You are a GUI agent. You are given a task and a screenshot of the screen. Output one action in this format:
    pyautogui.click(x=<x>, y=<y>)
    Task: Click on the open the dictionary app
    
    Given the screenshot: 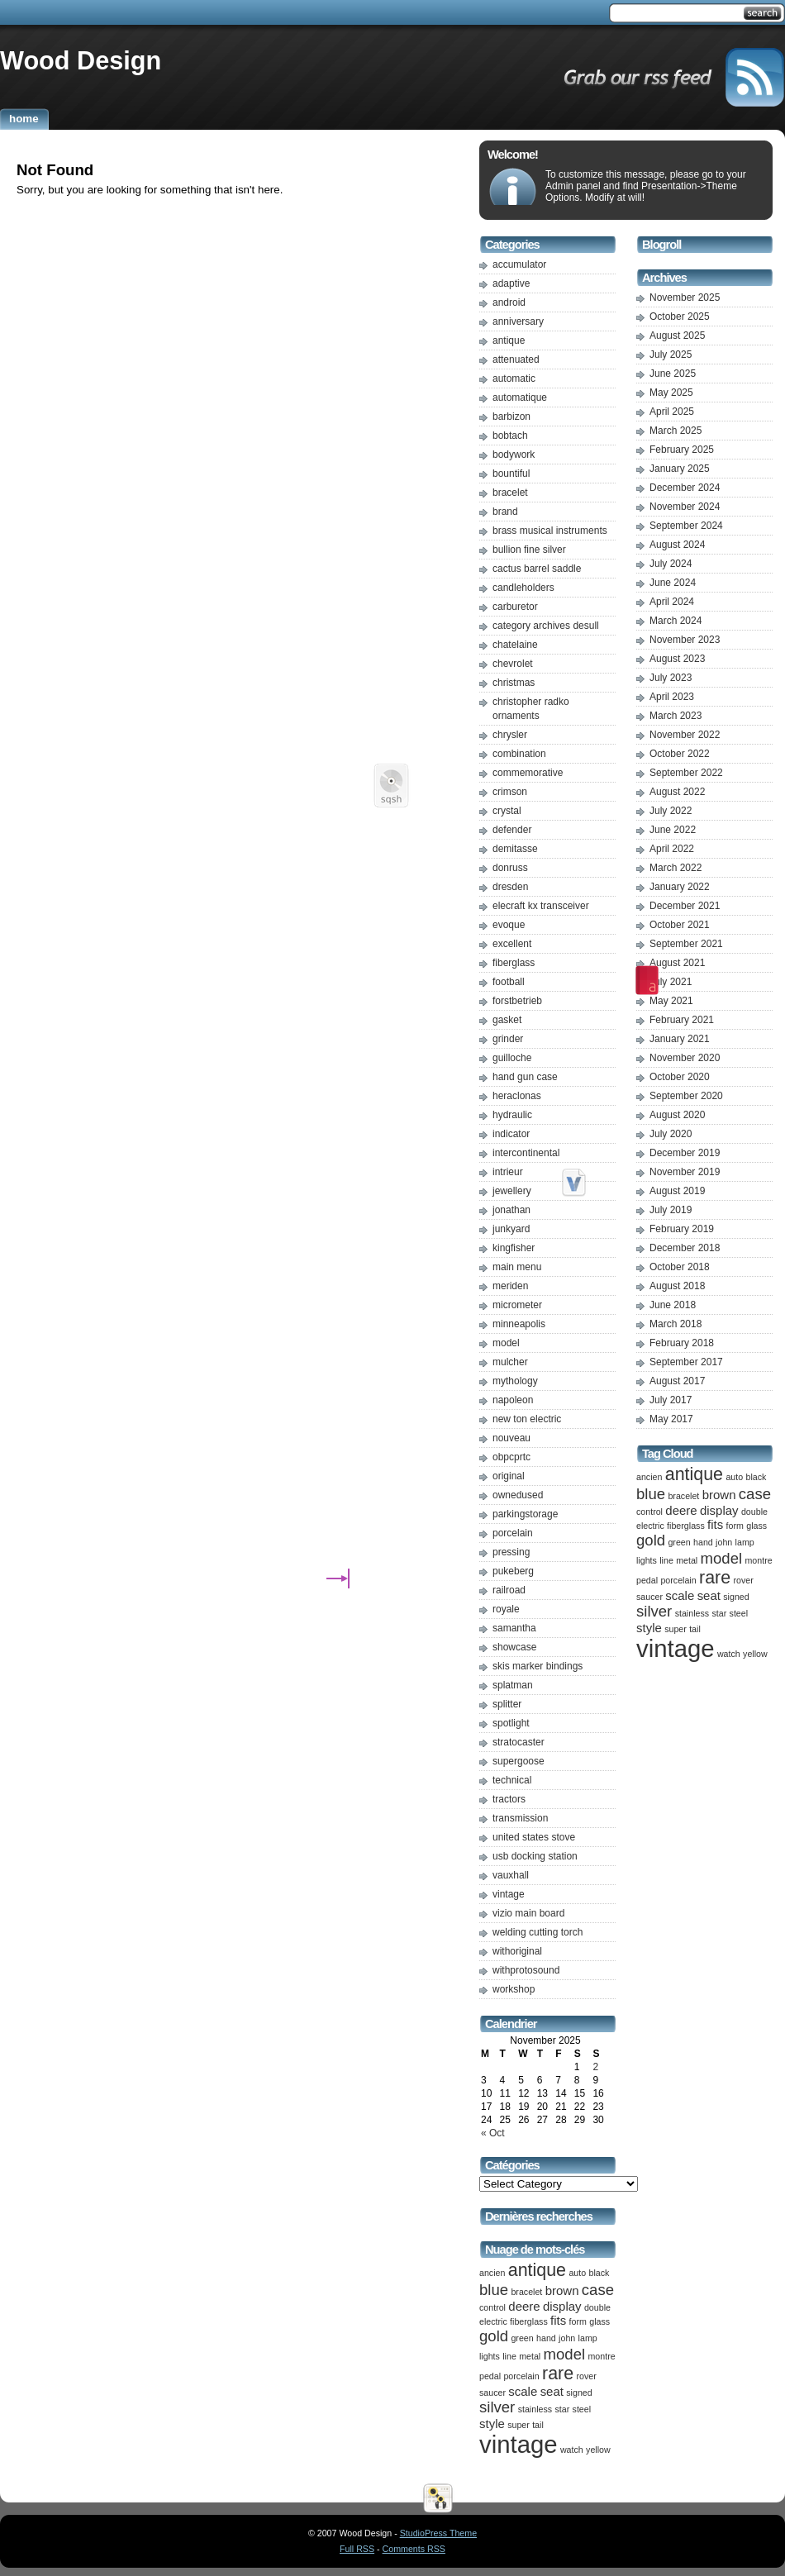 What is the action you would take?
    pyautogui.click(x=647, y=980)
    